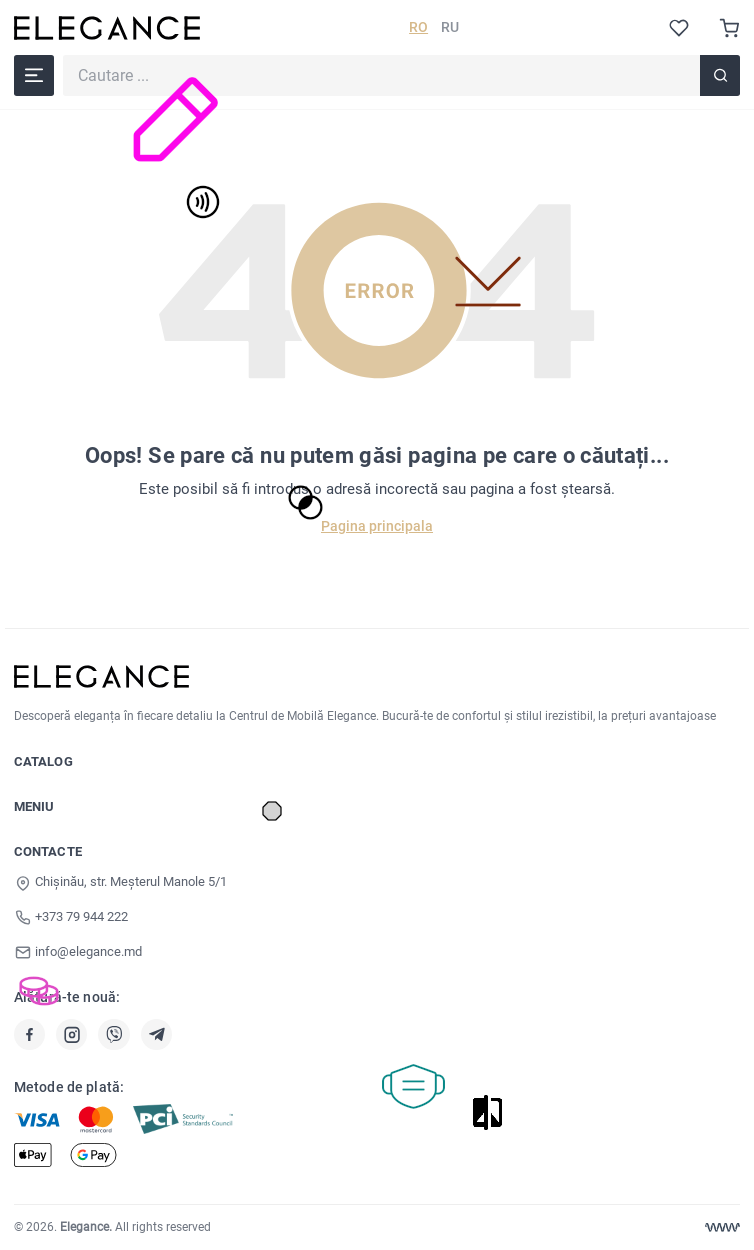  What do you see at coordinates (272, 811) in the screenshot?
I see `stop or halt action indicator` at bounding box center [272, 811].